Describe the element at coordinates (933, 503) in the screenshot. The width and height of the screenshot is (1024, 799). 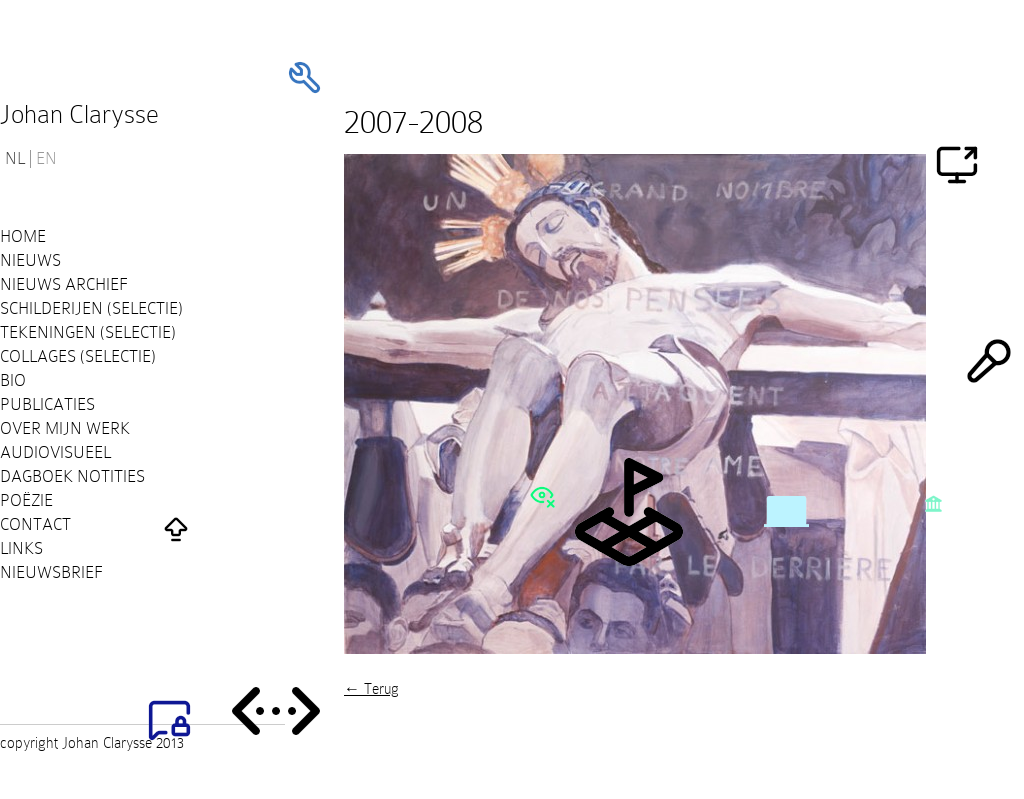
I see `access banking or financial services` at that location.